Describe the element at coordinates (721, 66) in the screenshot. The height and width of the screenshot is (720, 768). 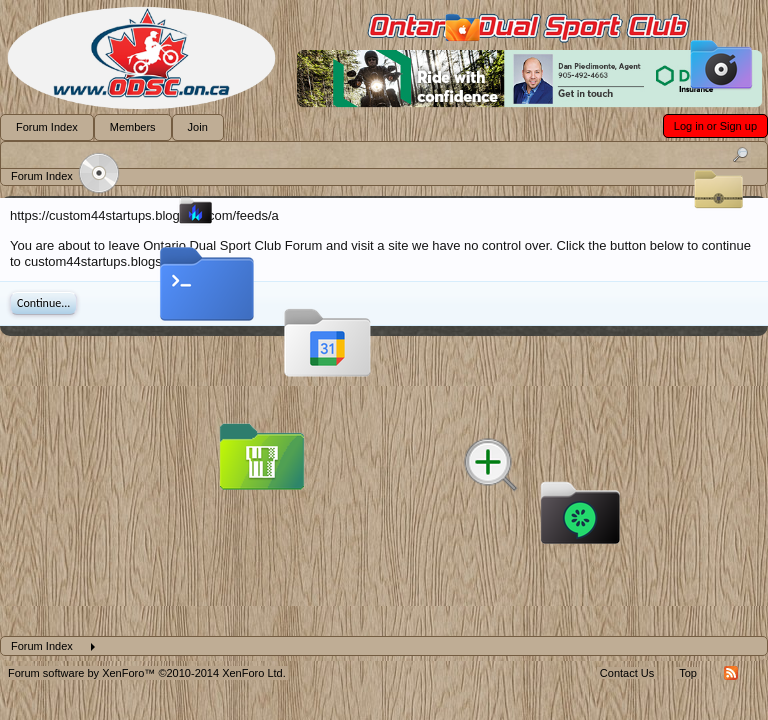
I see `open your music files folder` at that location.